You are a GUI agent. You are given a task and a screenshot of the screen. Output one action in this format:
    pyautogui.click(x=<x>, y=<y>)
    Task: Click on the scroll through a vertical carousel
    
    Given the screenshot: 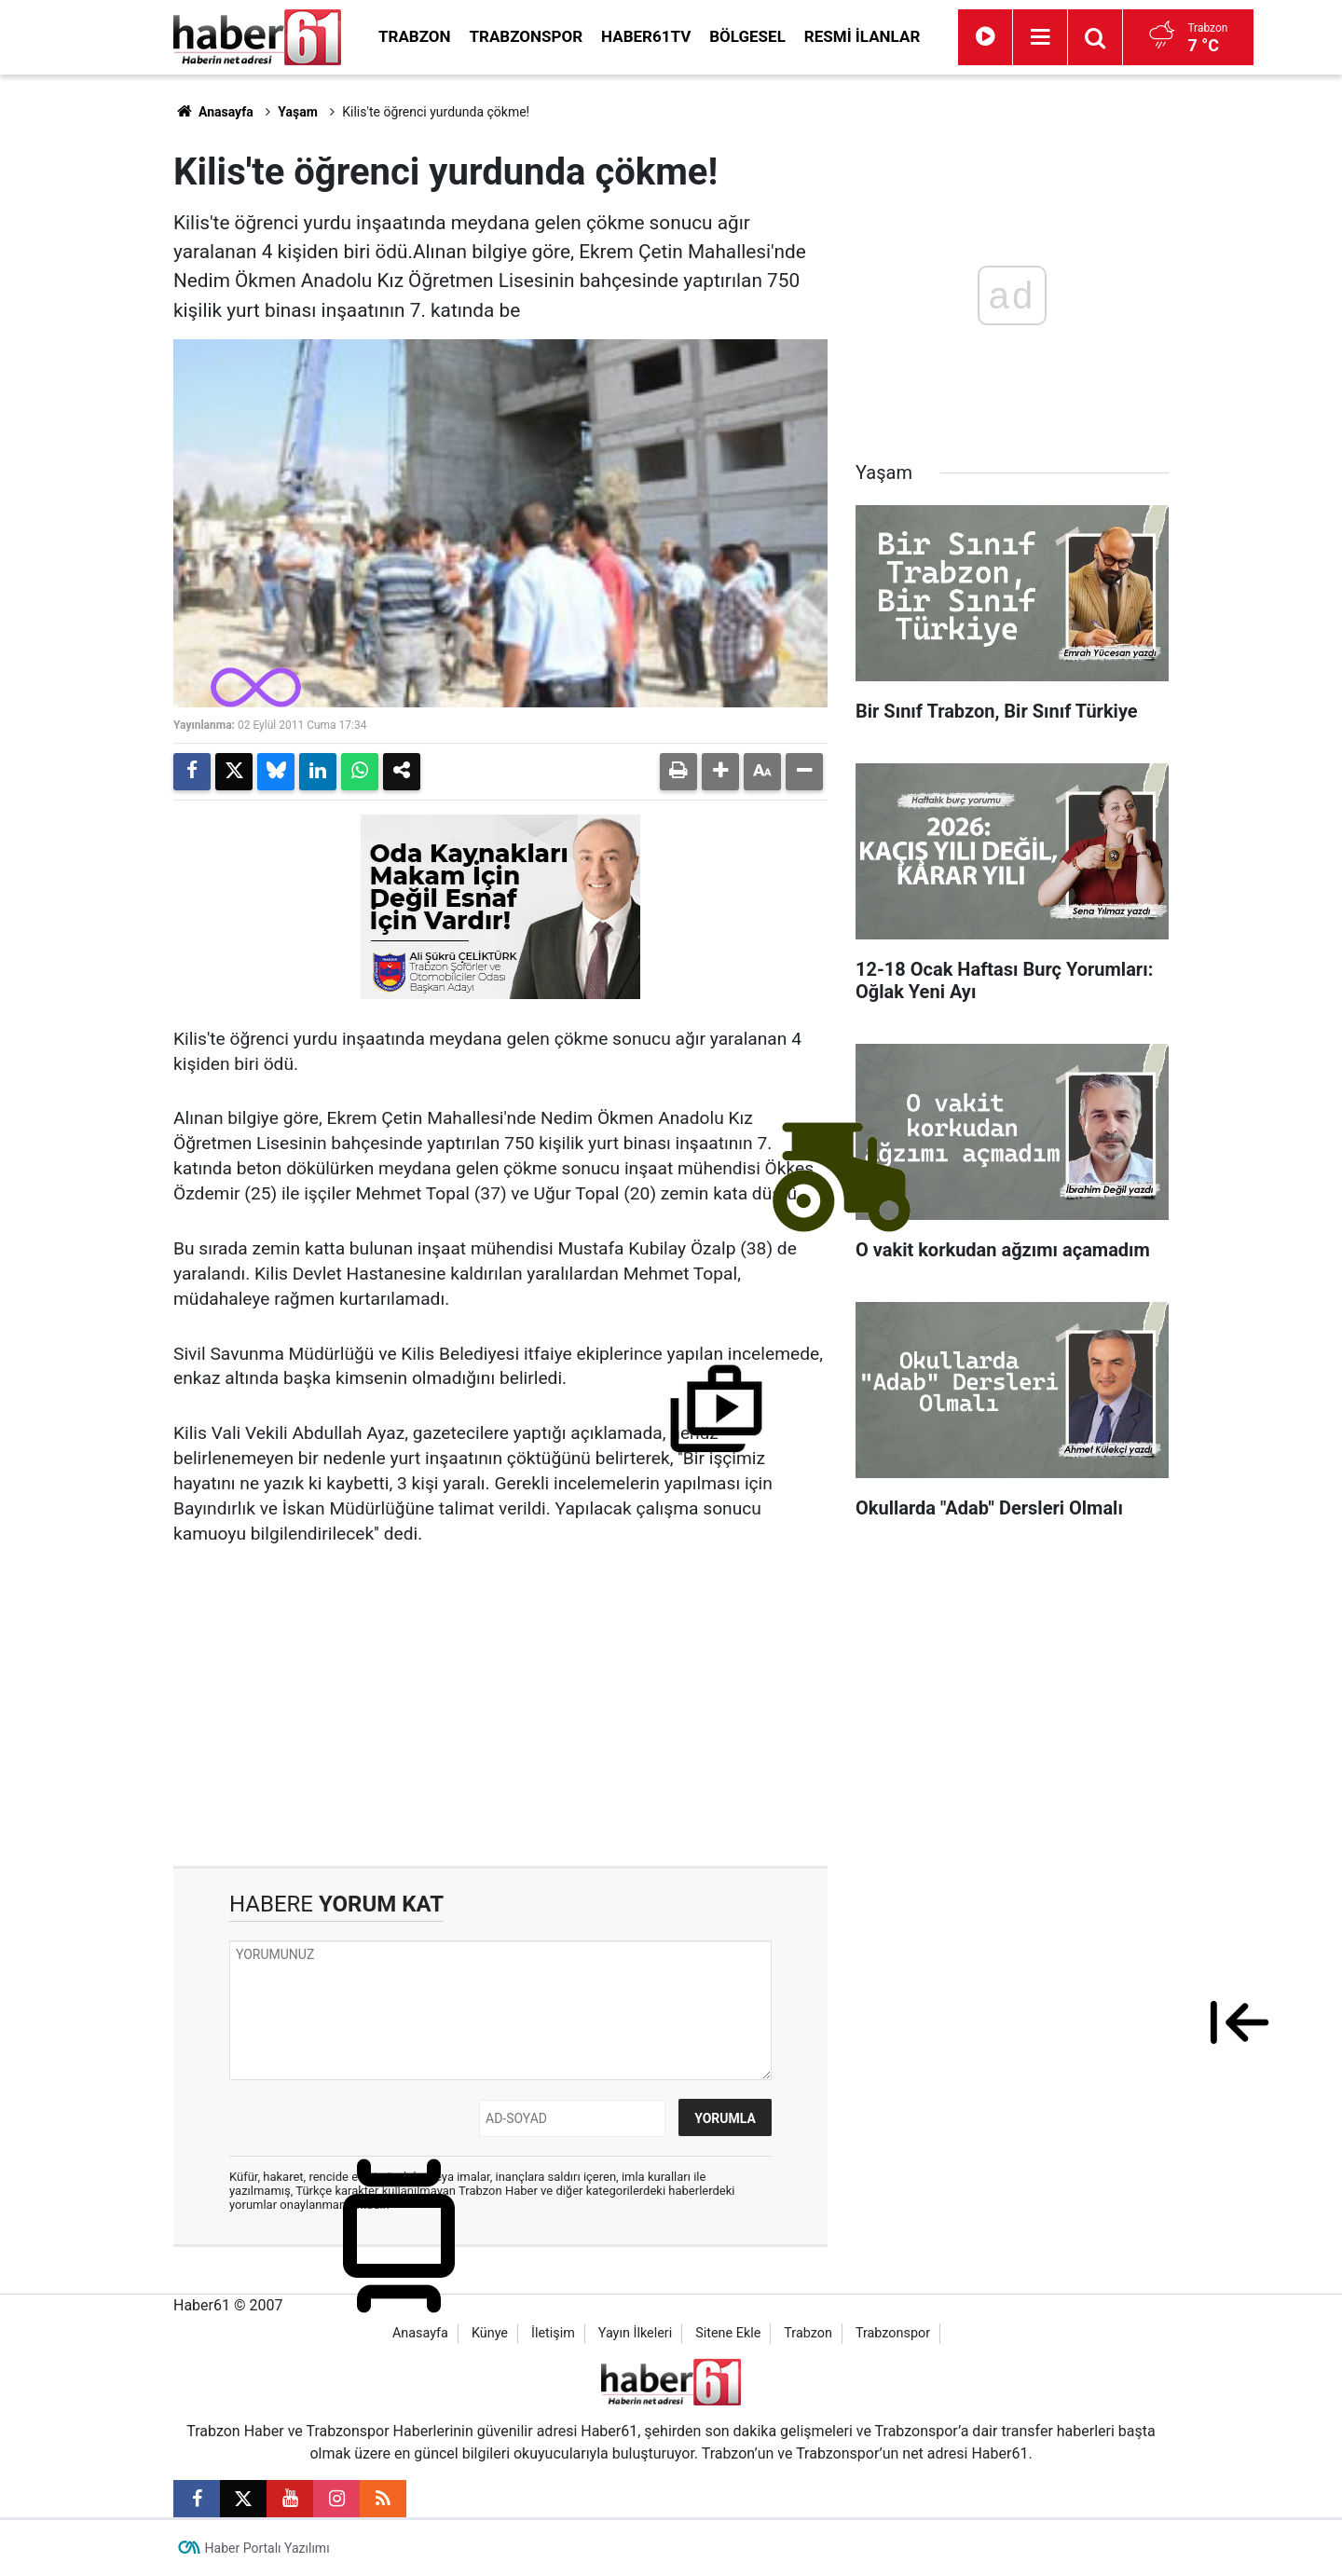 What is the action you would take?
    pyautogui.click(x=399, y=2236)
    